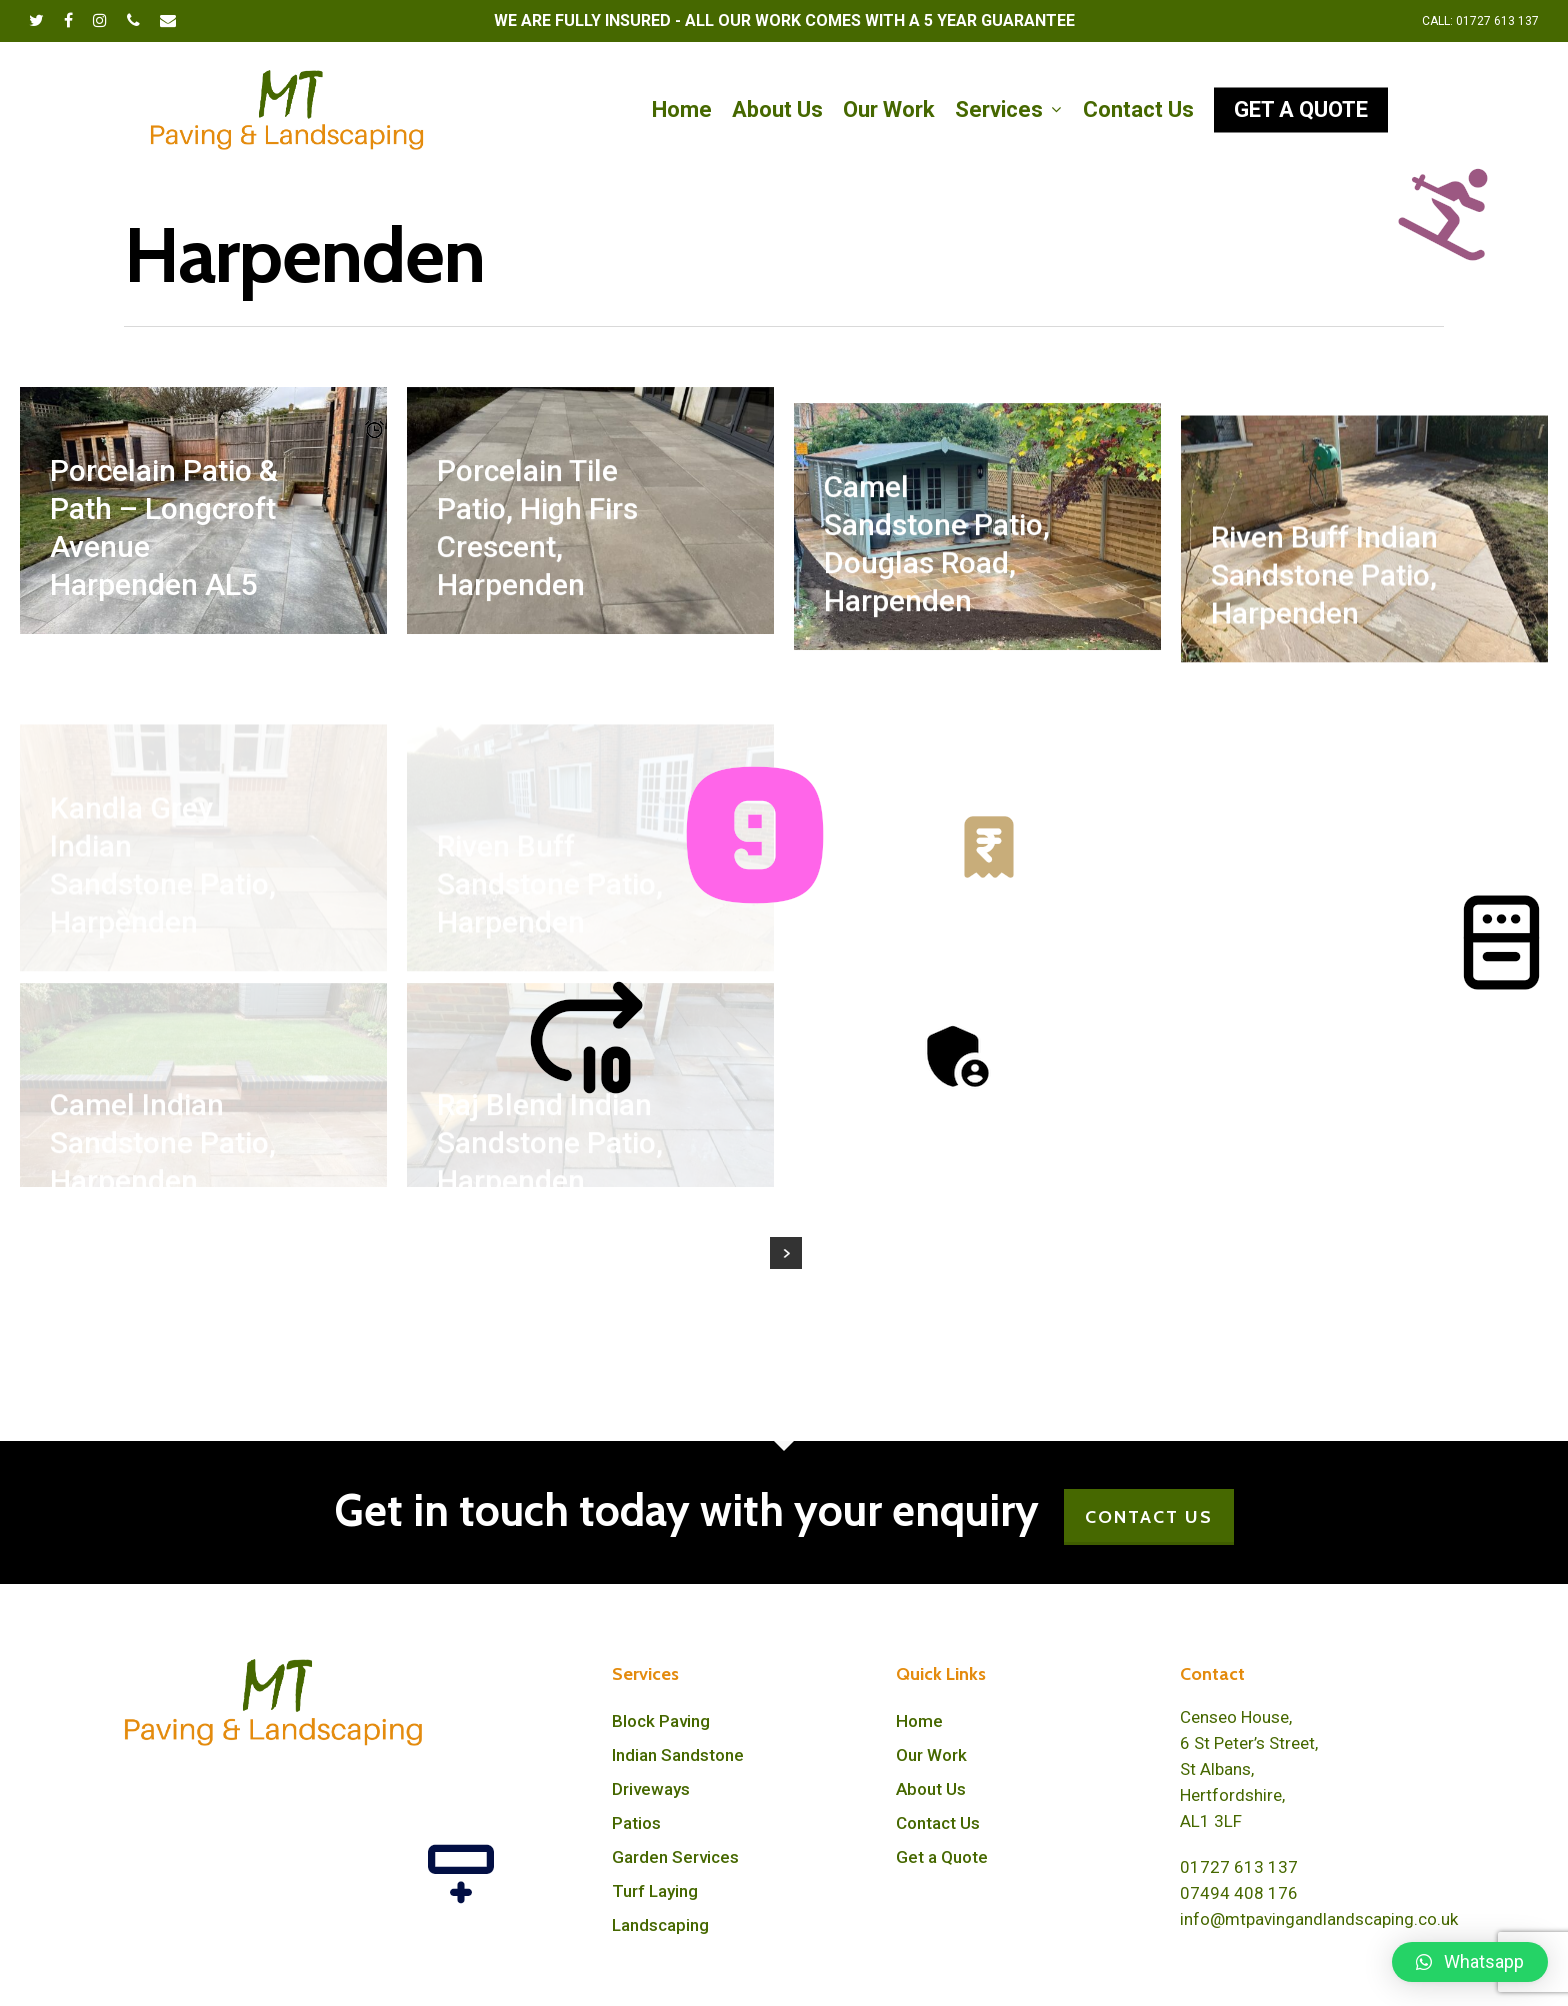 The height and width of the screenshot is (2006, 1568). Describe the element at coordinates (374, 429) in the screenshot. I see `set or manage alarms` at that location.